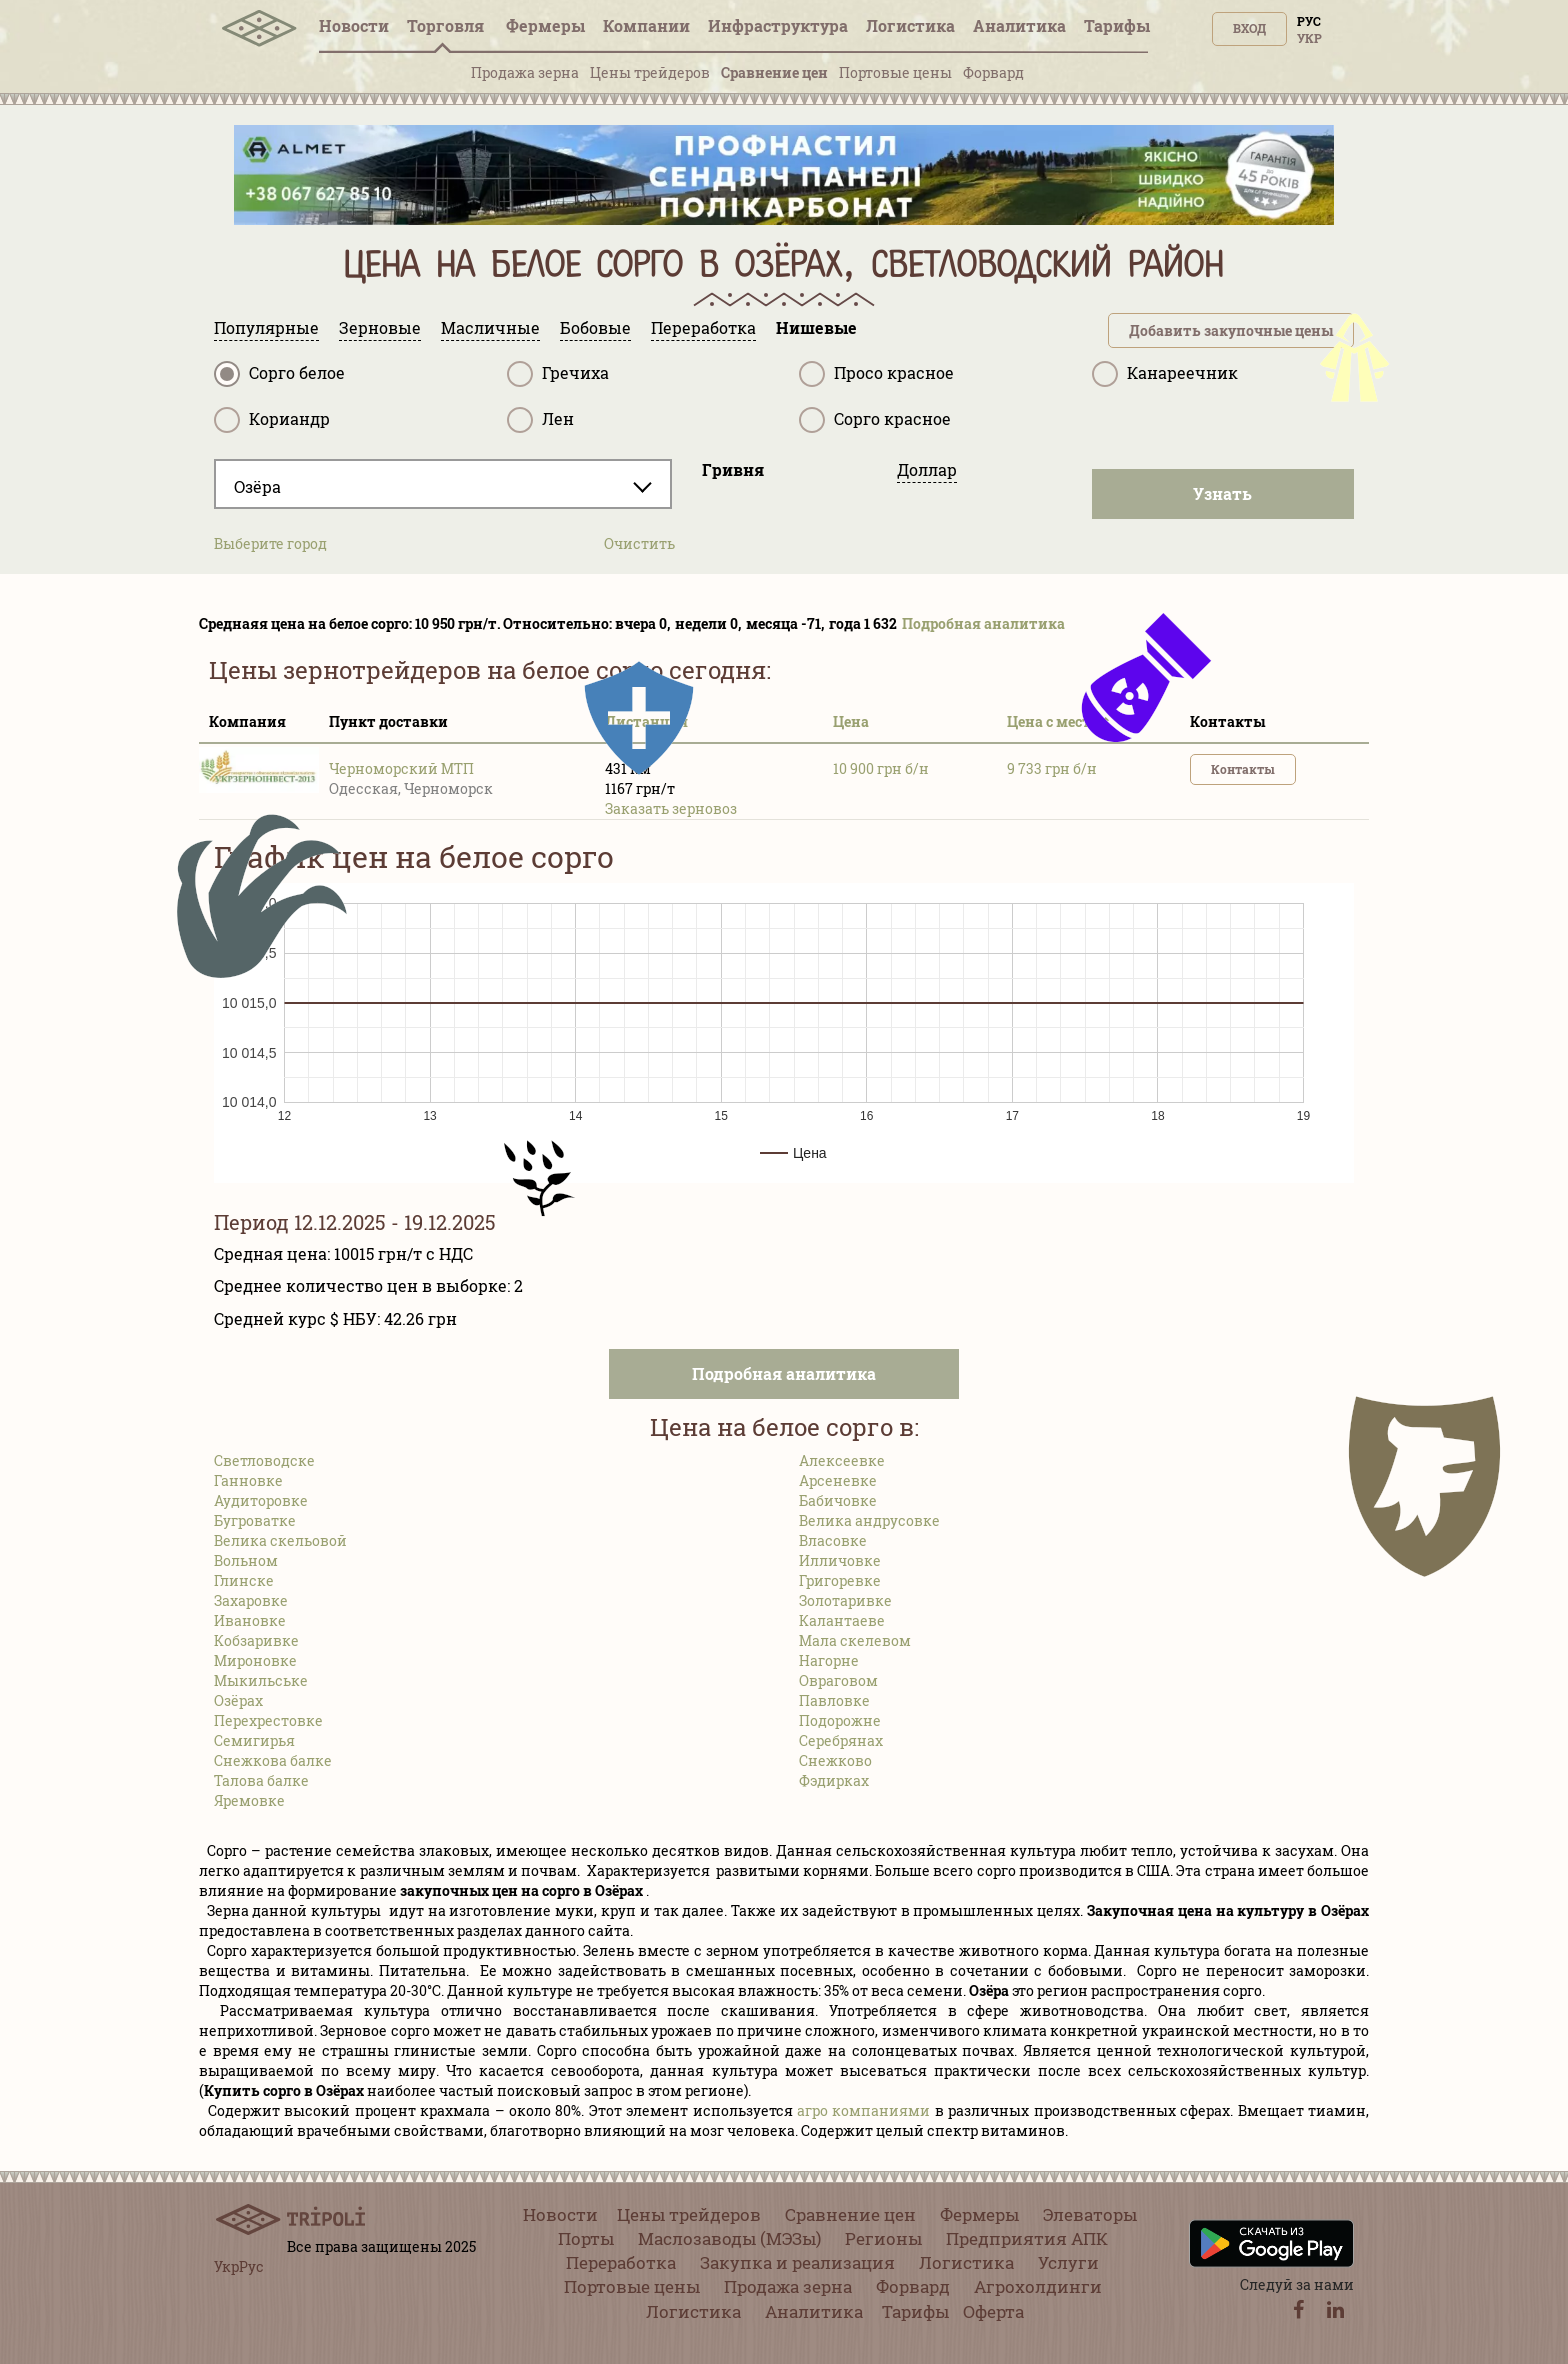 The height and width of the screenshot is (2364, 1568). I want to click on select griffin house or faction emblem, so click(1424, 1483).